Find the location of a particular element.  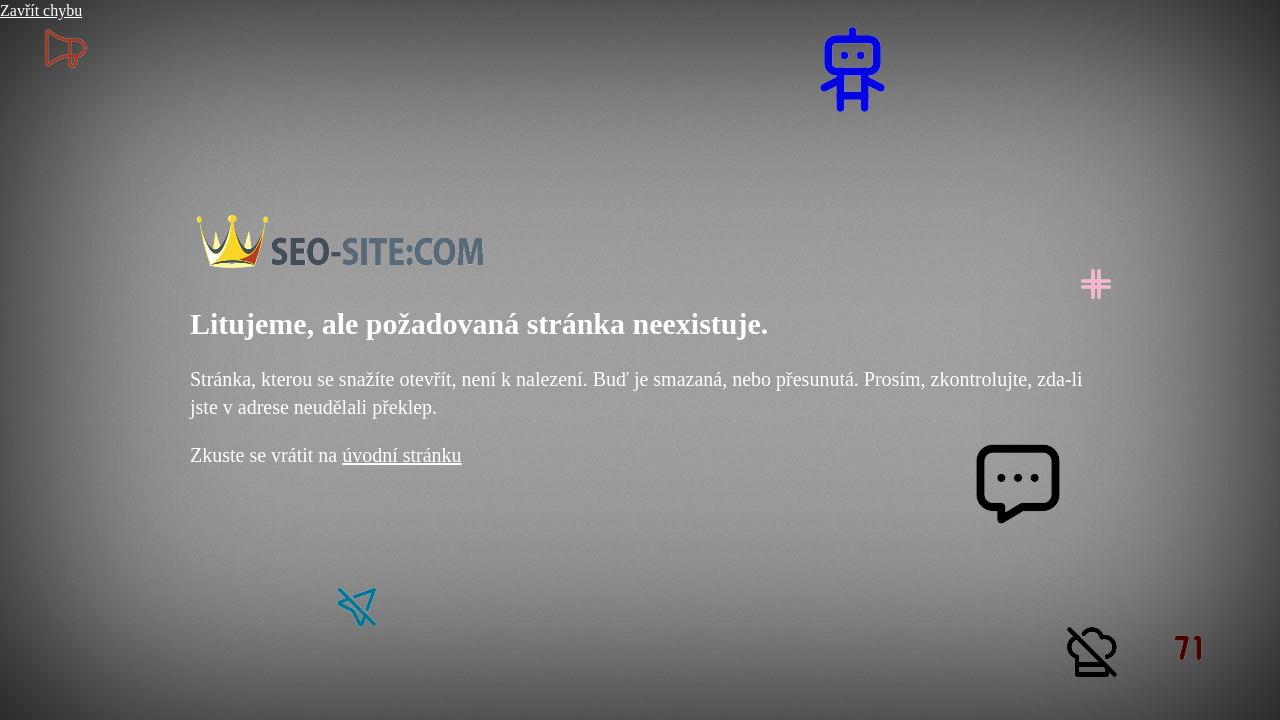

indicates item number 71 in a list or sequence is located at coordinates (1189, 648).